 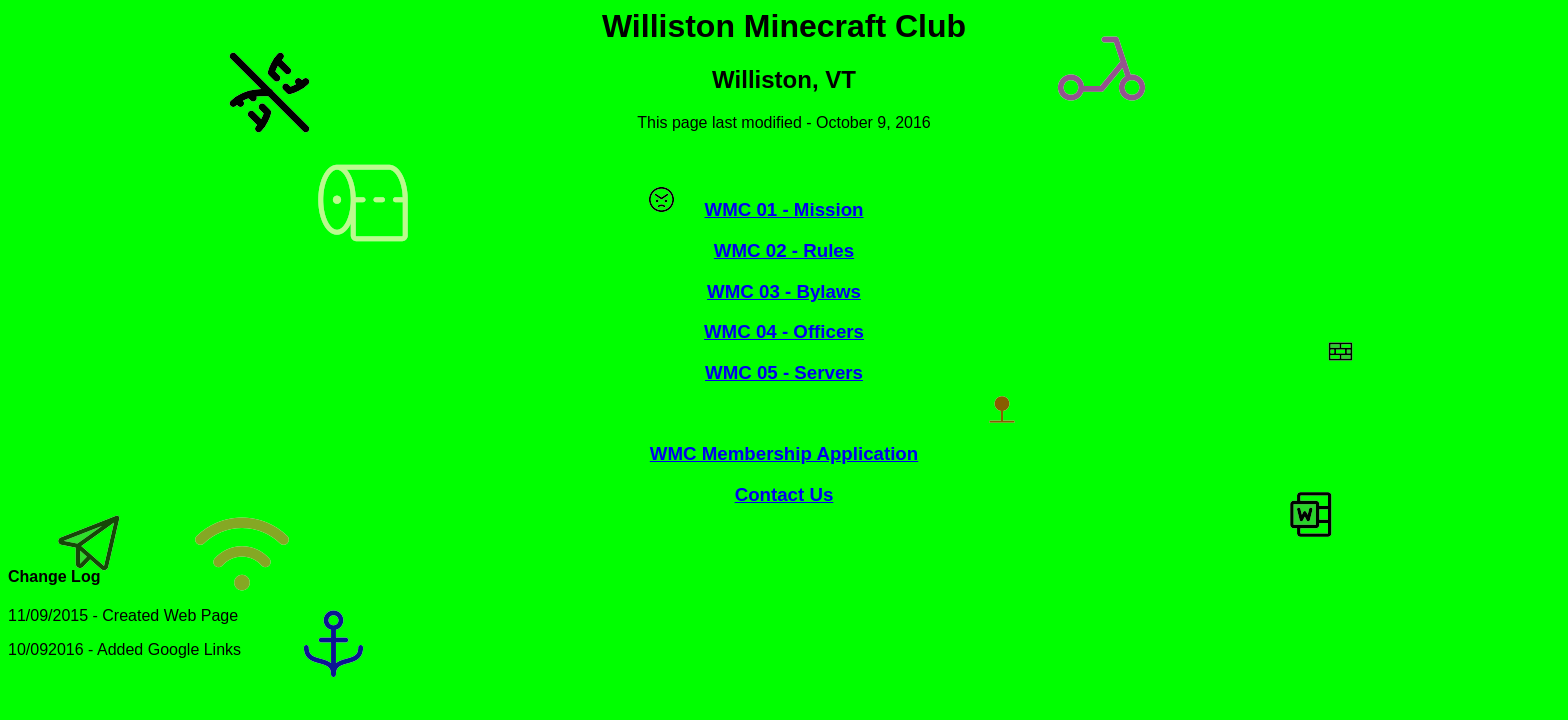 I want to click on bathroom or restroom location indicator, so click(x=363, y=203).